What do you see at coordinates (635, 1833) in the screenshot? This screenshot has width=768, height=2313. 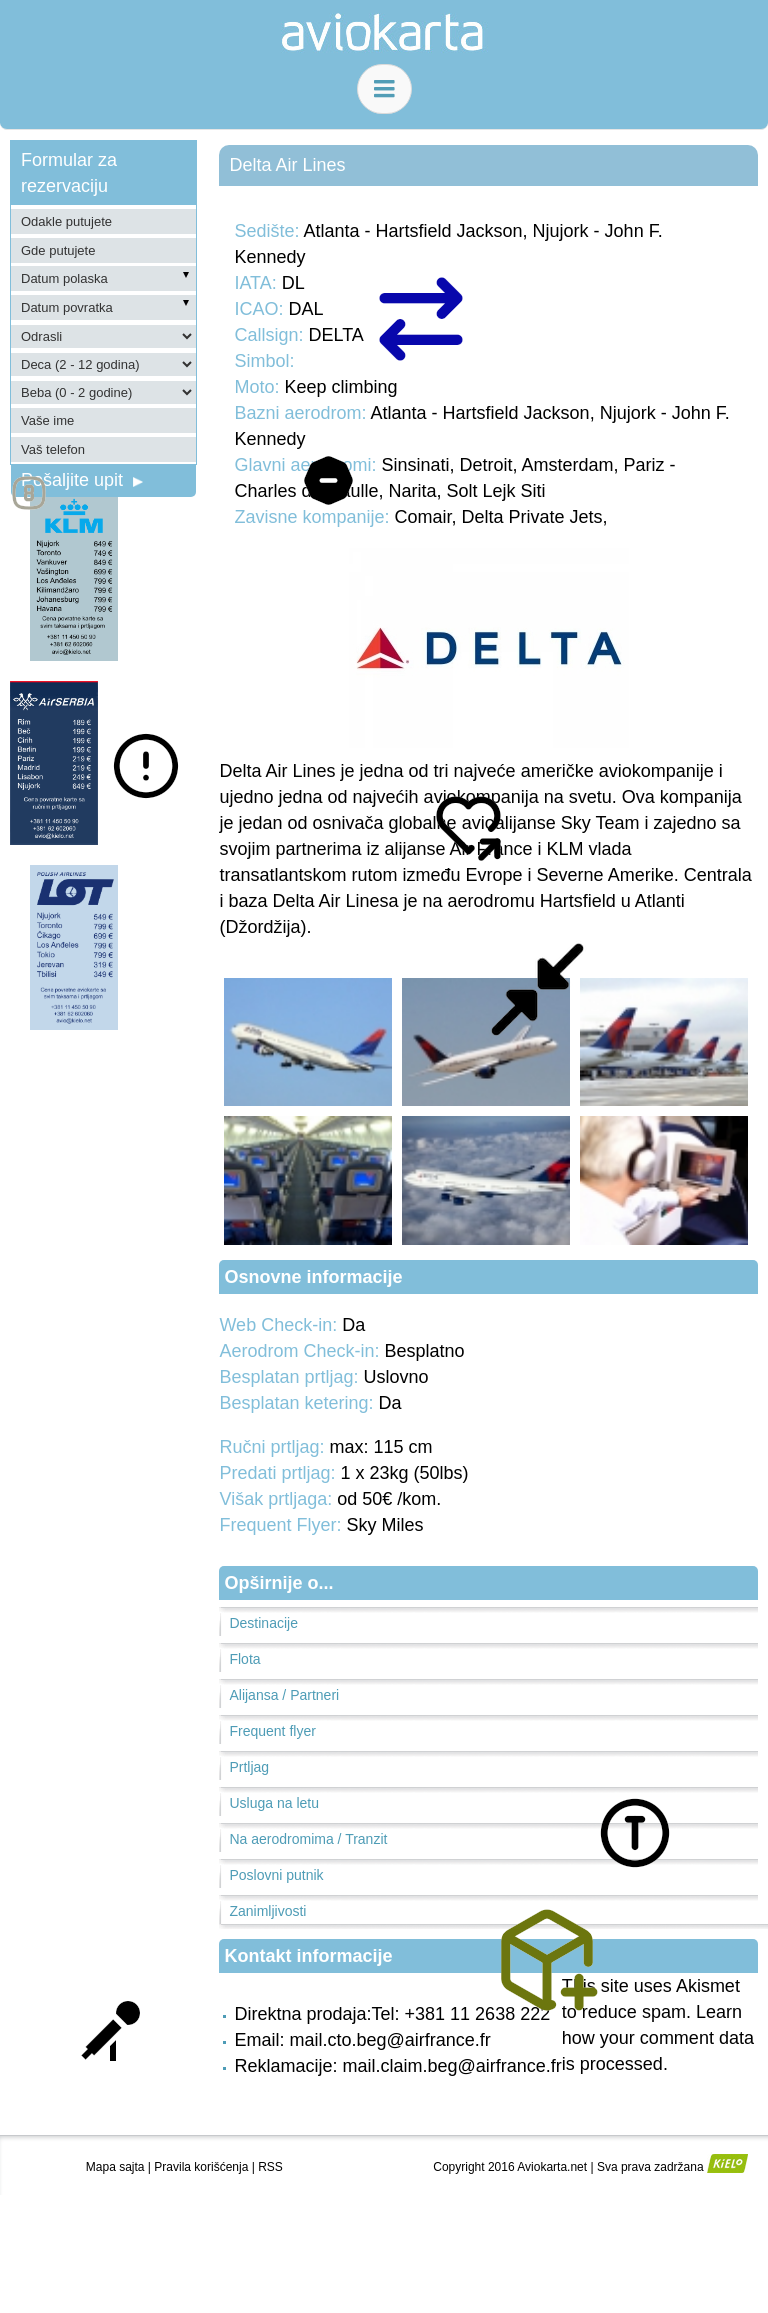 I see `indicates text or typography settings` at bounding box center [635, 1833].